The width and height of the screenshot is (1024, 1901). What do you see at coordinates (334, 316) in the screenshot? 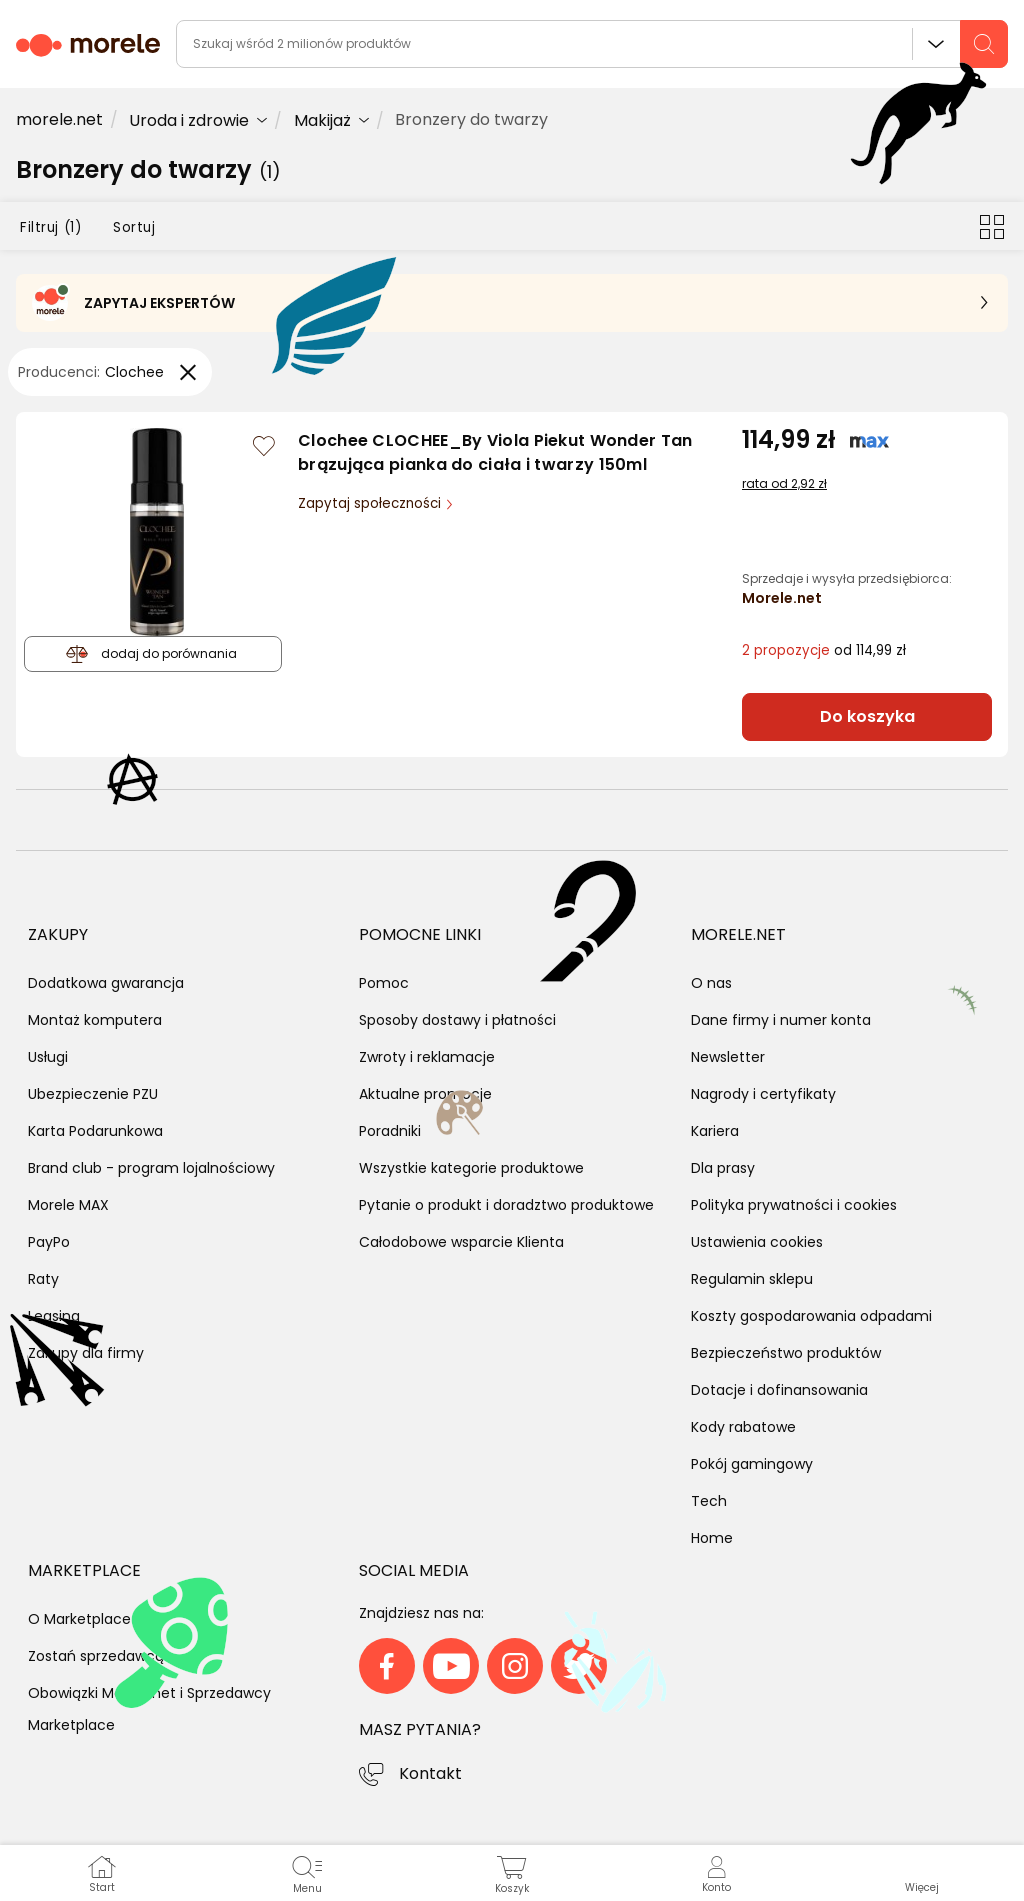
I see `indicates premium or liberty status` at bounding box center [334, 316].